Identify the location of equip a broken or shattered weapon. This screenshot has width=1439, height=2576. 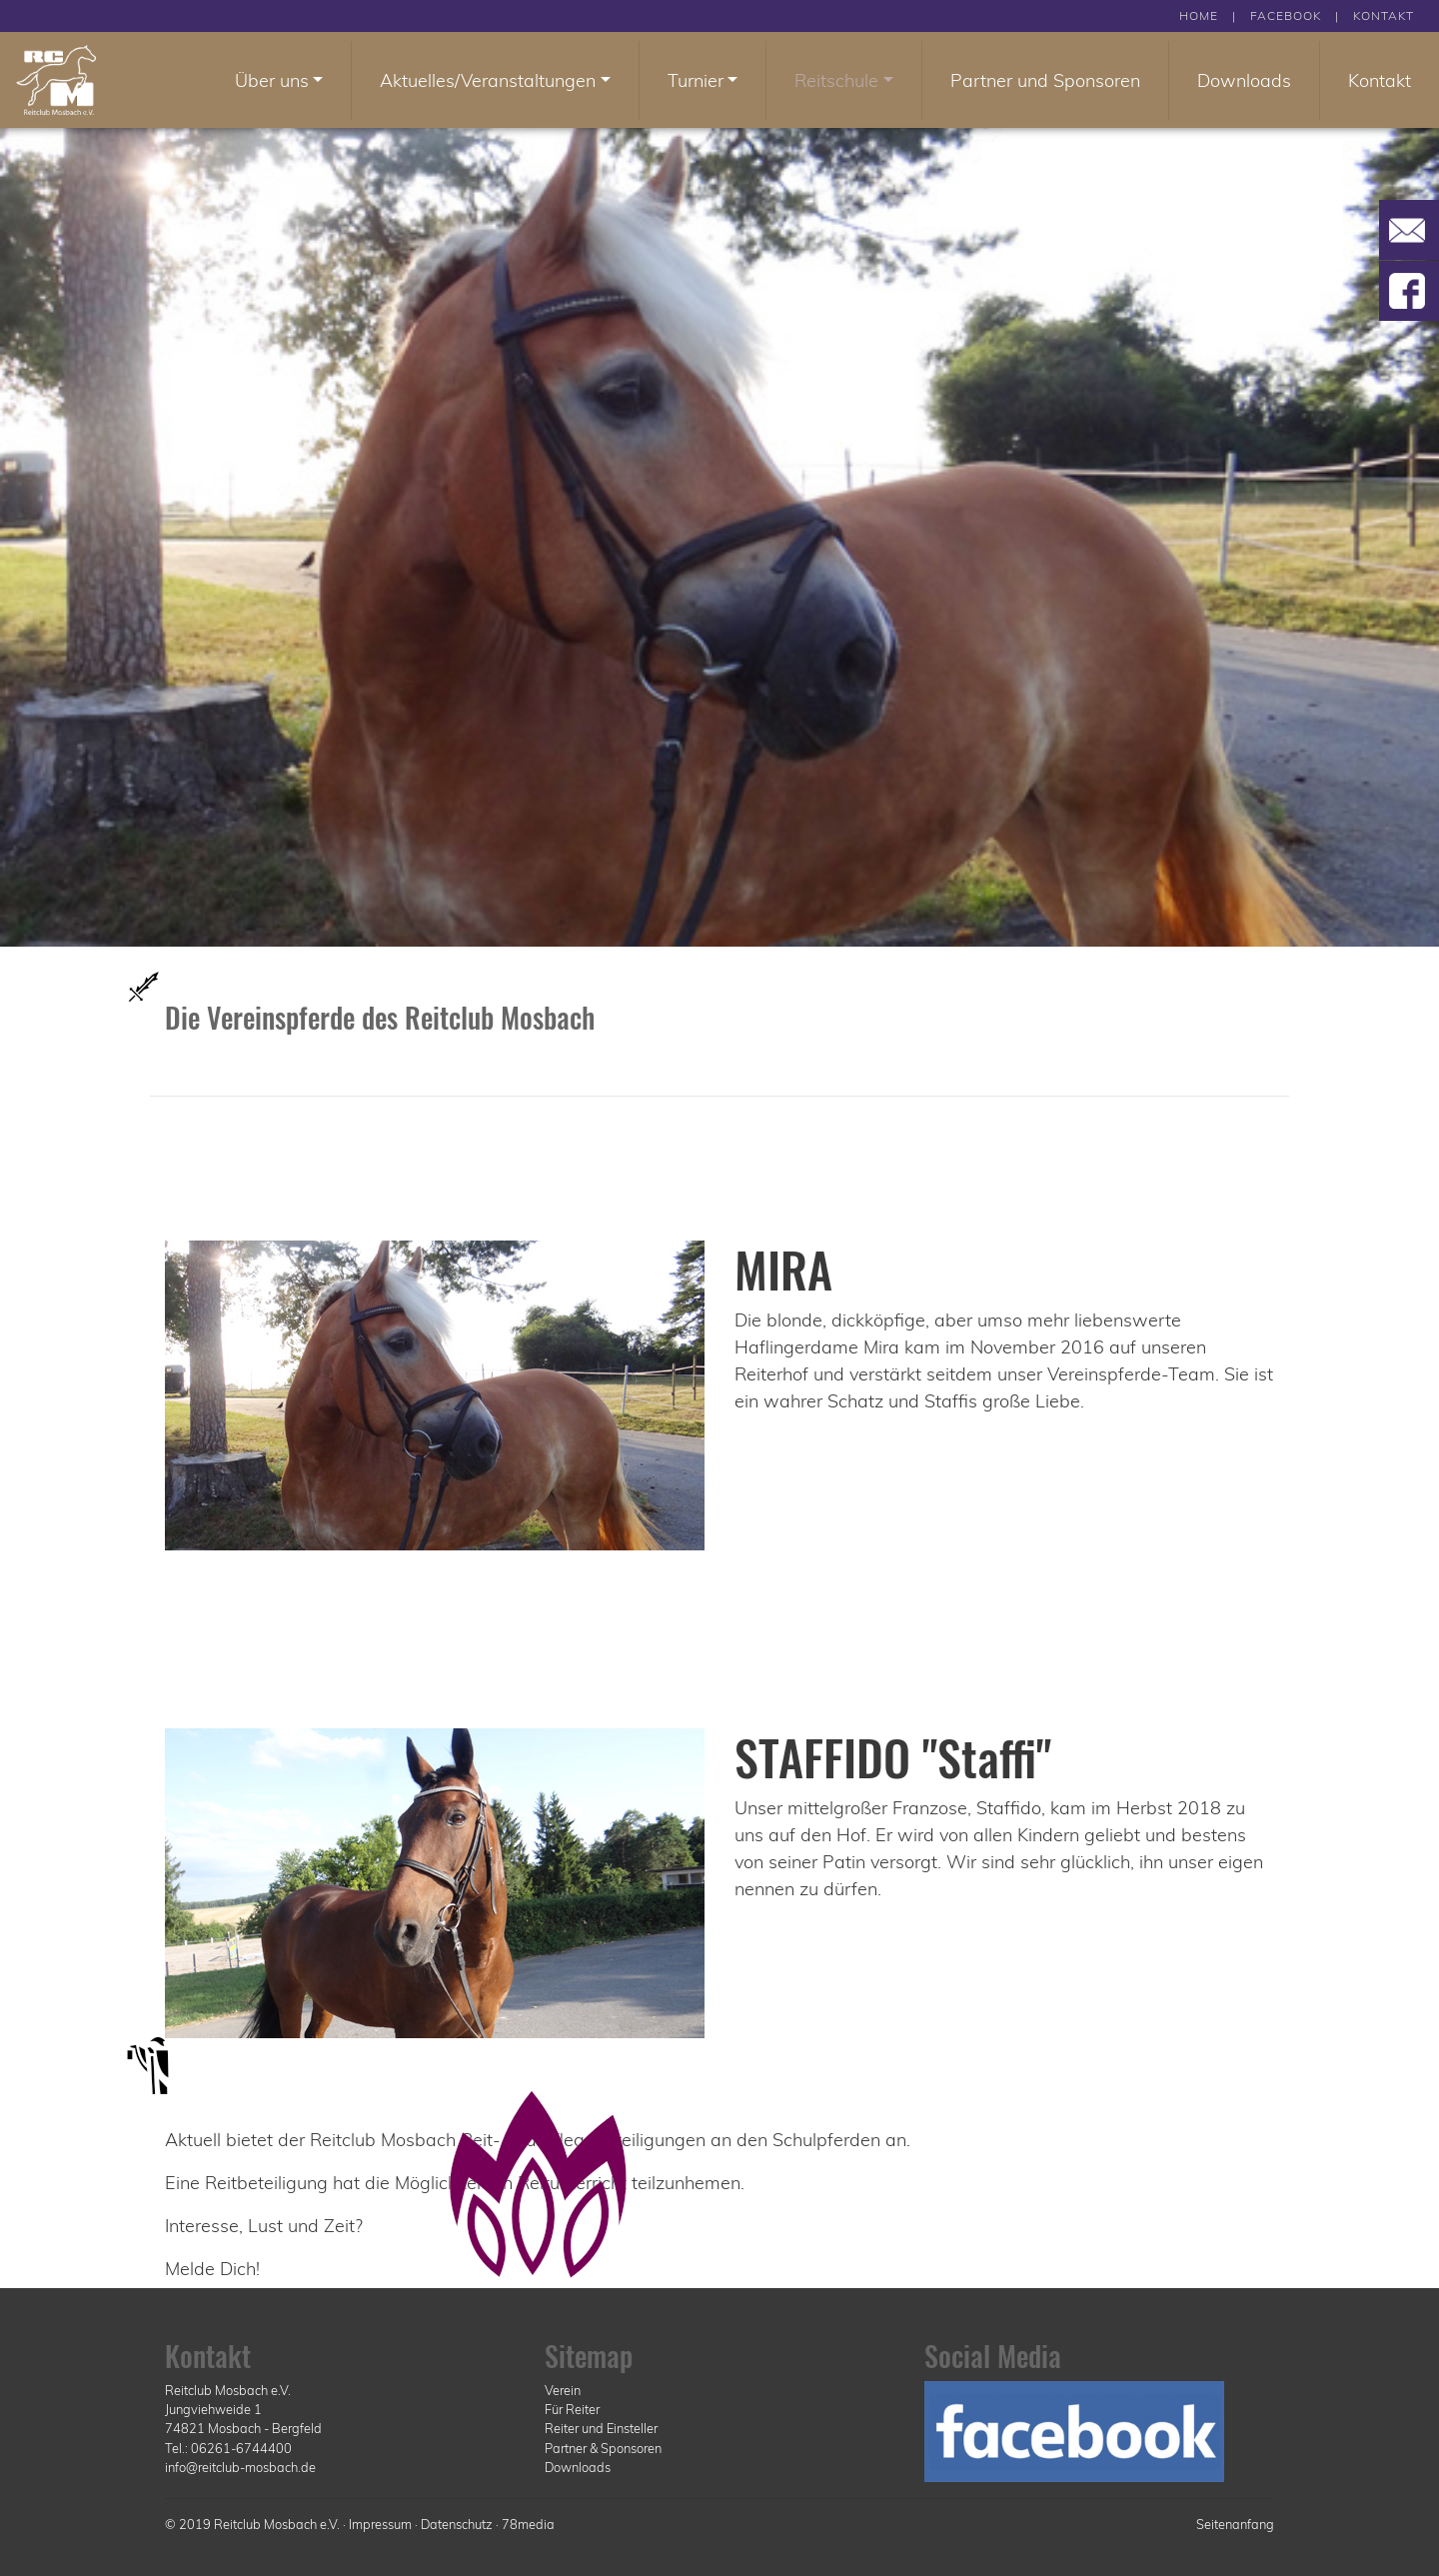
(143, 987).